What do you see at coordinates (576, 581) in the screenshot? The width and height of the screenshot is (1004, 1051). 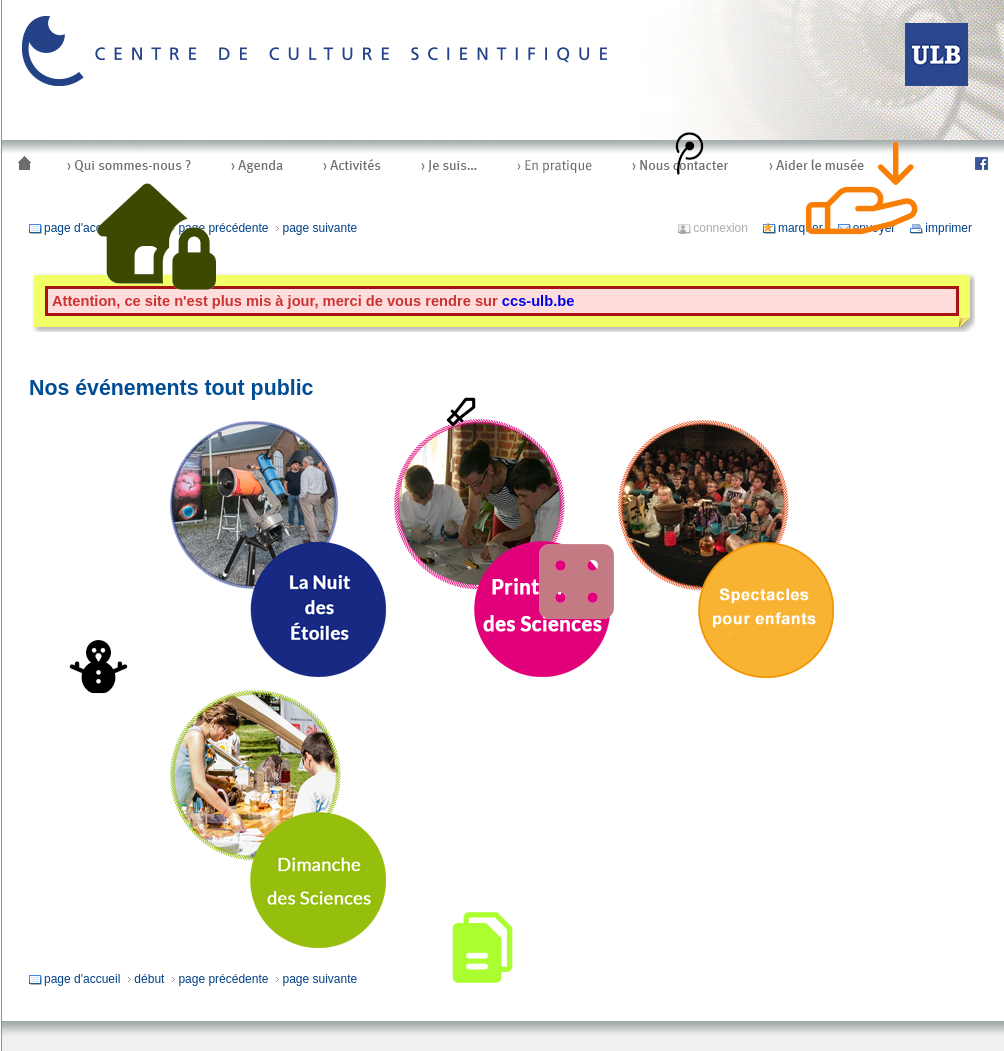 I see `roll or randomize a selection` at bounding box center [576, 581].